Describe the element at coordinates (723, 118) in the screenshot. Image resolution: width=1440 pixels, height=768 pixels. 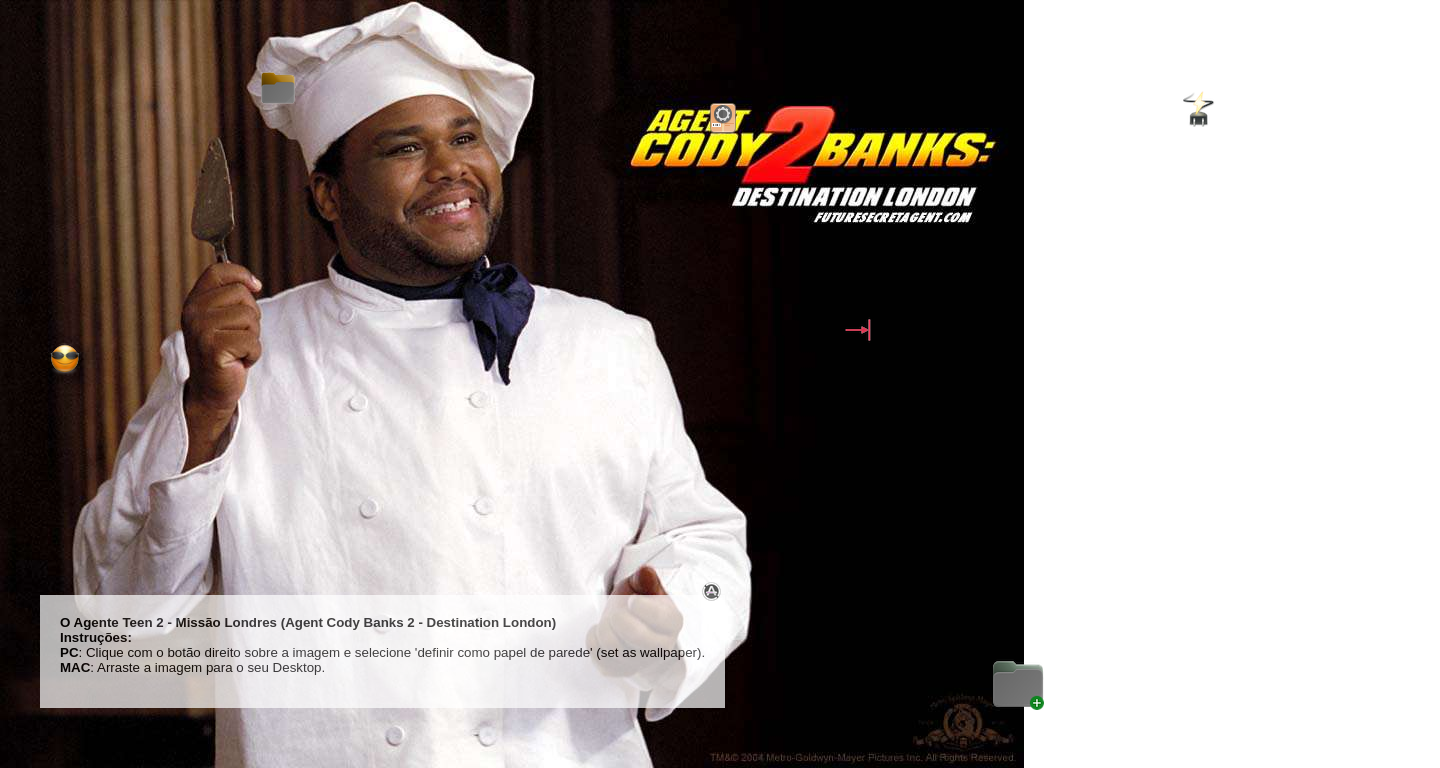
I see `software installation or package setup in progress` at that location.